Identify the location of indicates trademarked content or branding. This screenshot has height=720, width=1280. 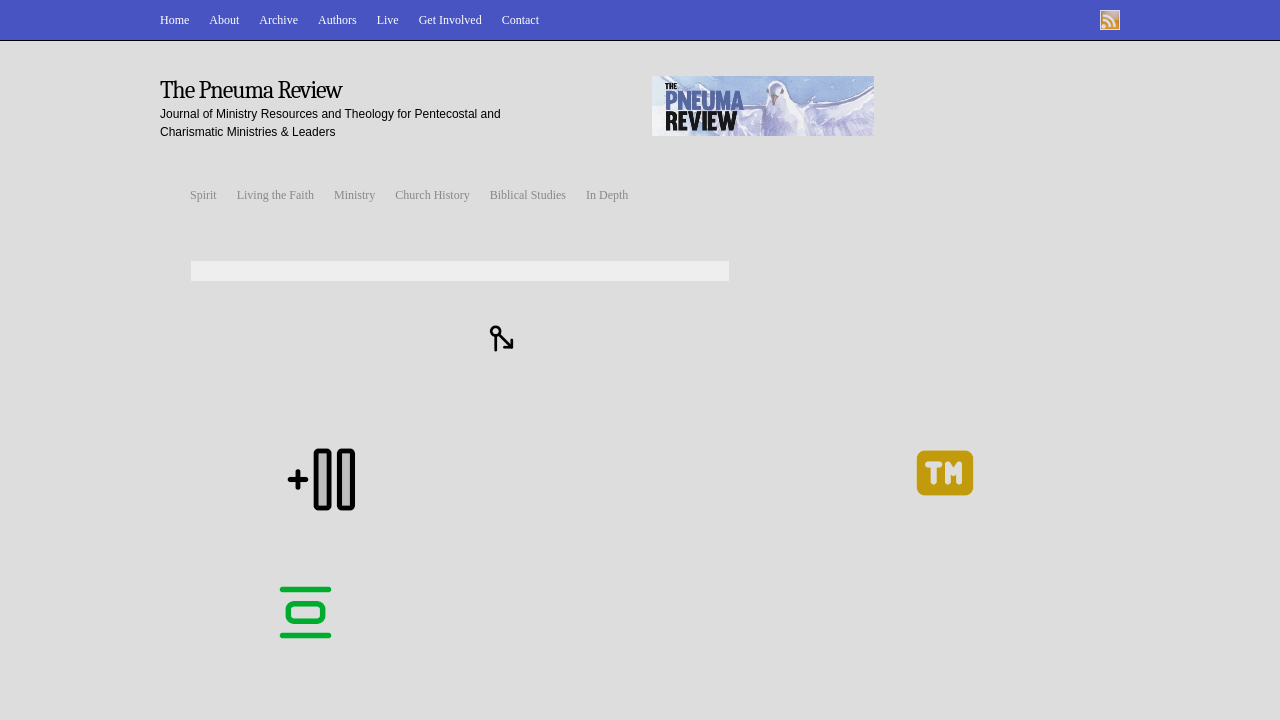
(945, 473).